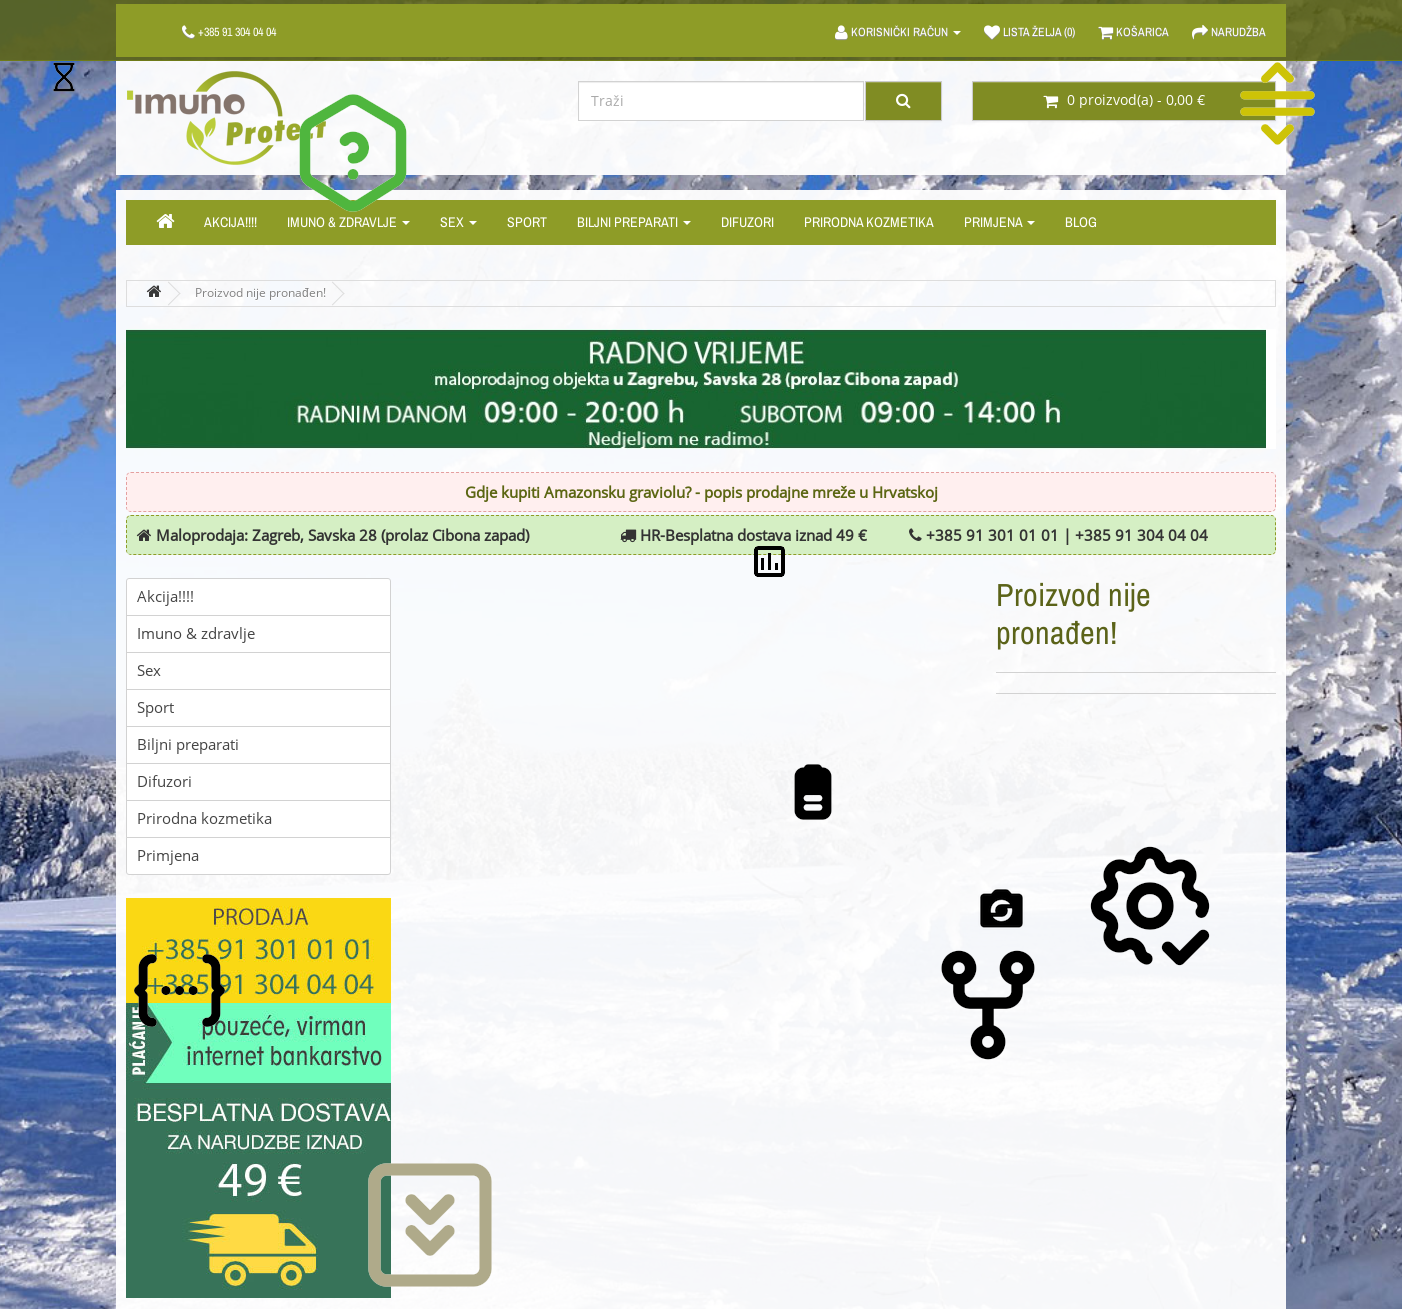 The image size is (1402, 1309). Describe the element at coordinates (1277, 103) in the screenshot. I see `reorder menu items or list elements` at that location.